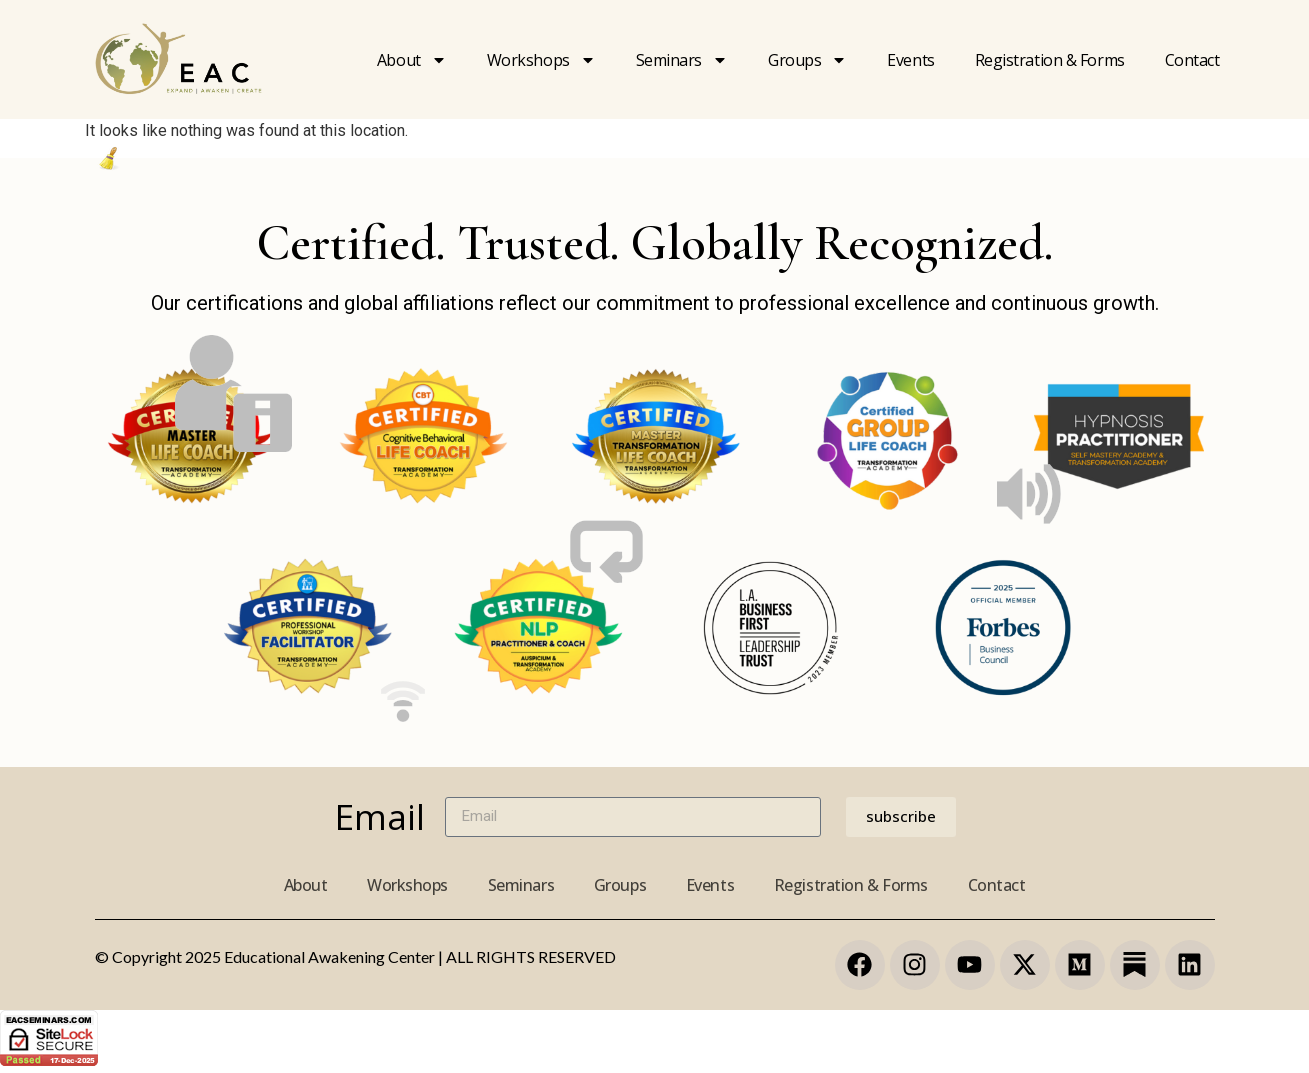 The image size is (1309, 1073). What do you see at coordinates (233, 393) in the screenshot?
I see `view user profile information` at bounding box center [233, 393].